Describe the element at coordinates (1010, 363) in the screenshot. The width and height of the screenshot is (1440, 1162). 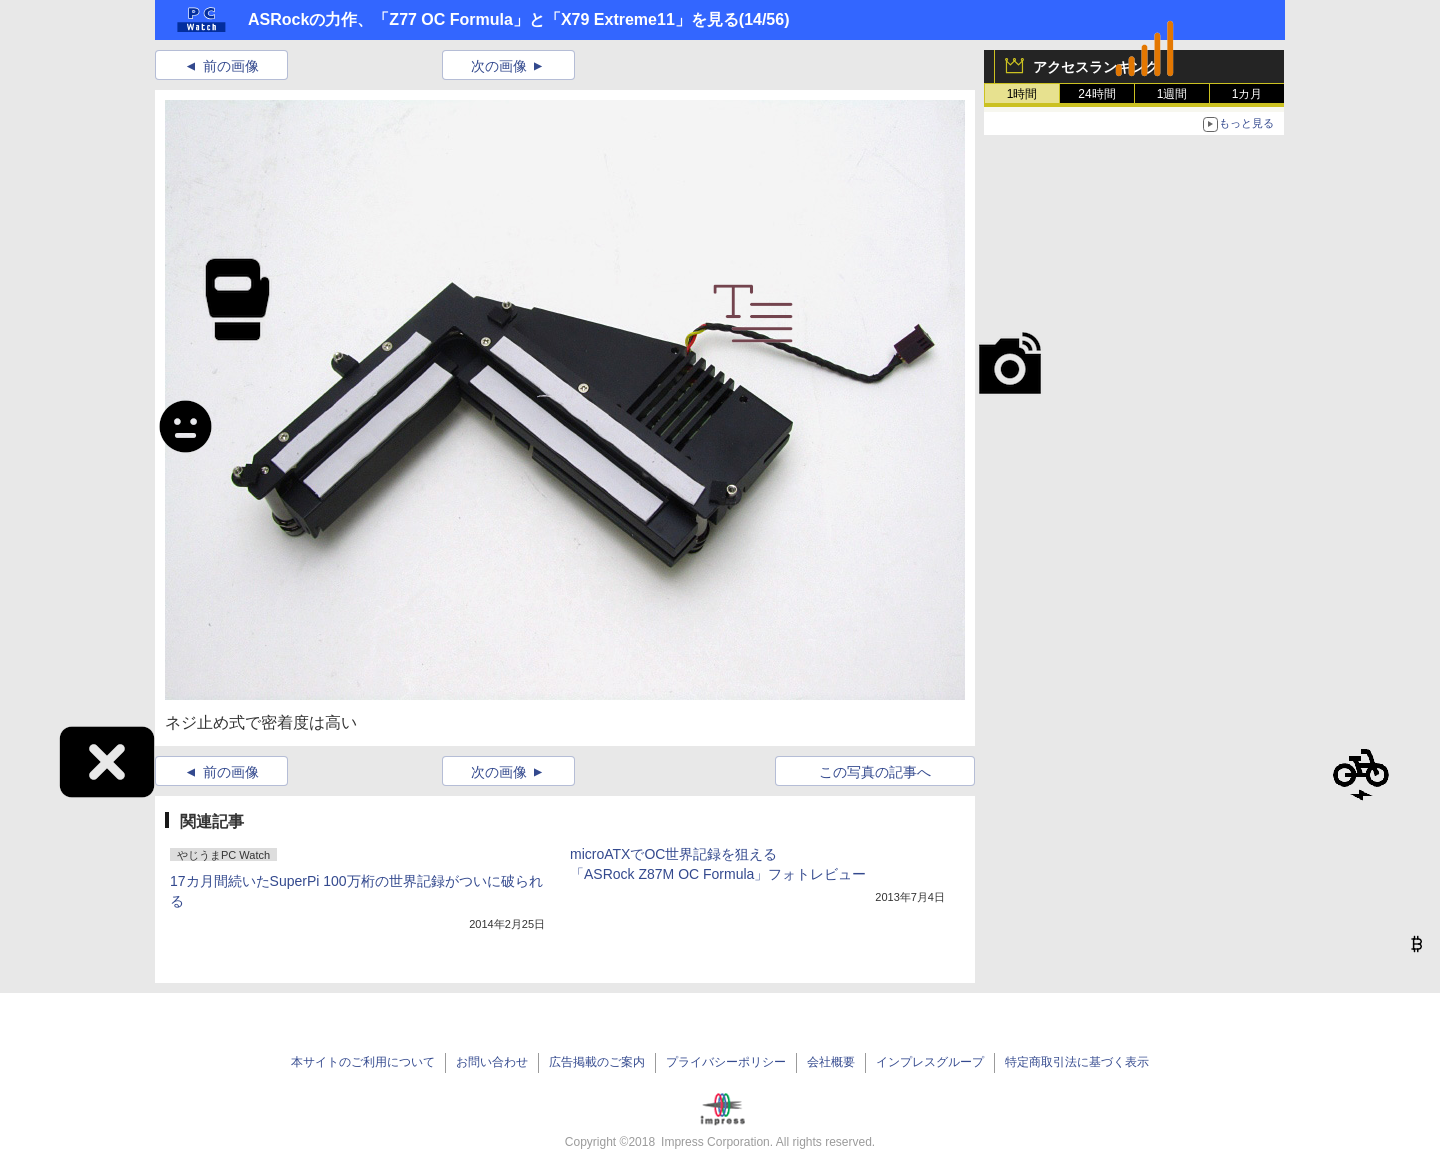
I see `connect to a wireless or linked camera` at that location.